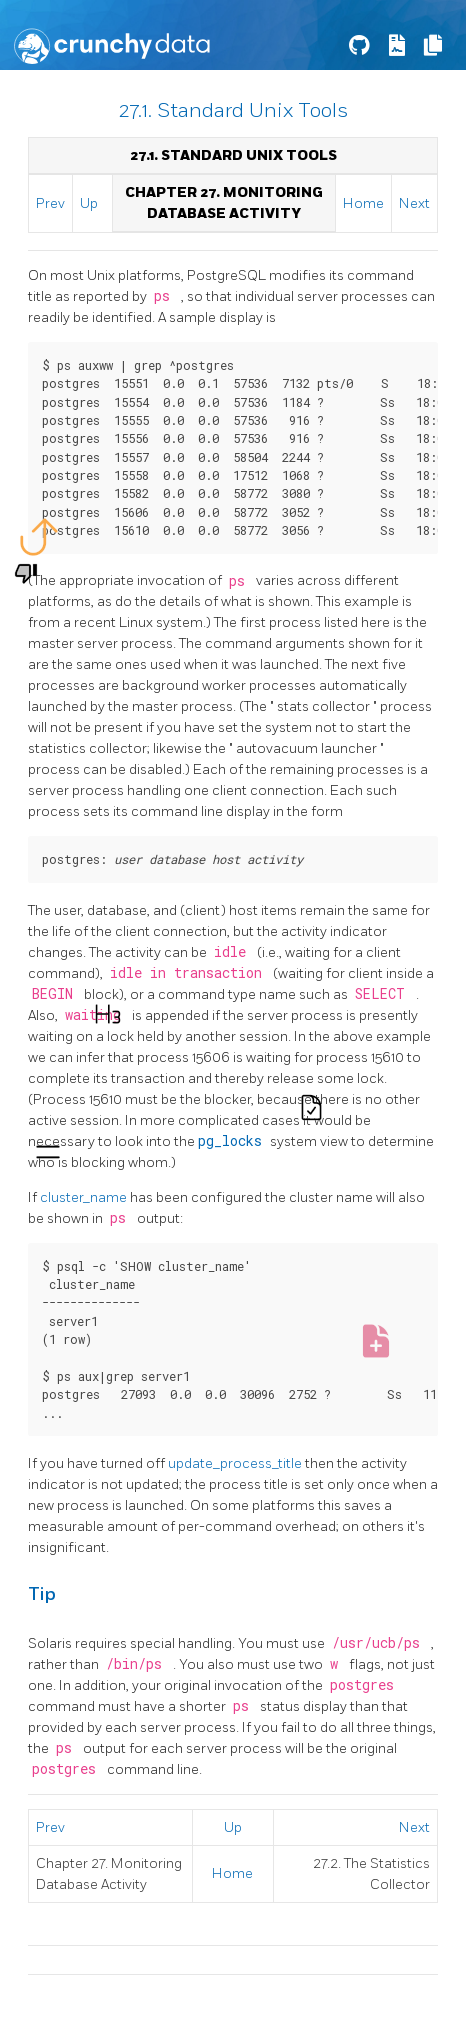  Describe the element at coordinates (39, 537) in the screenshot. I see `go back or return to previous state` at that location.